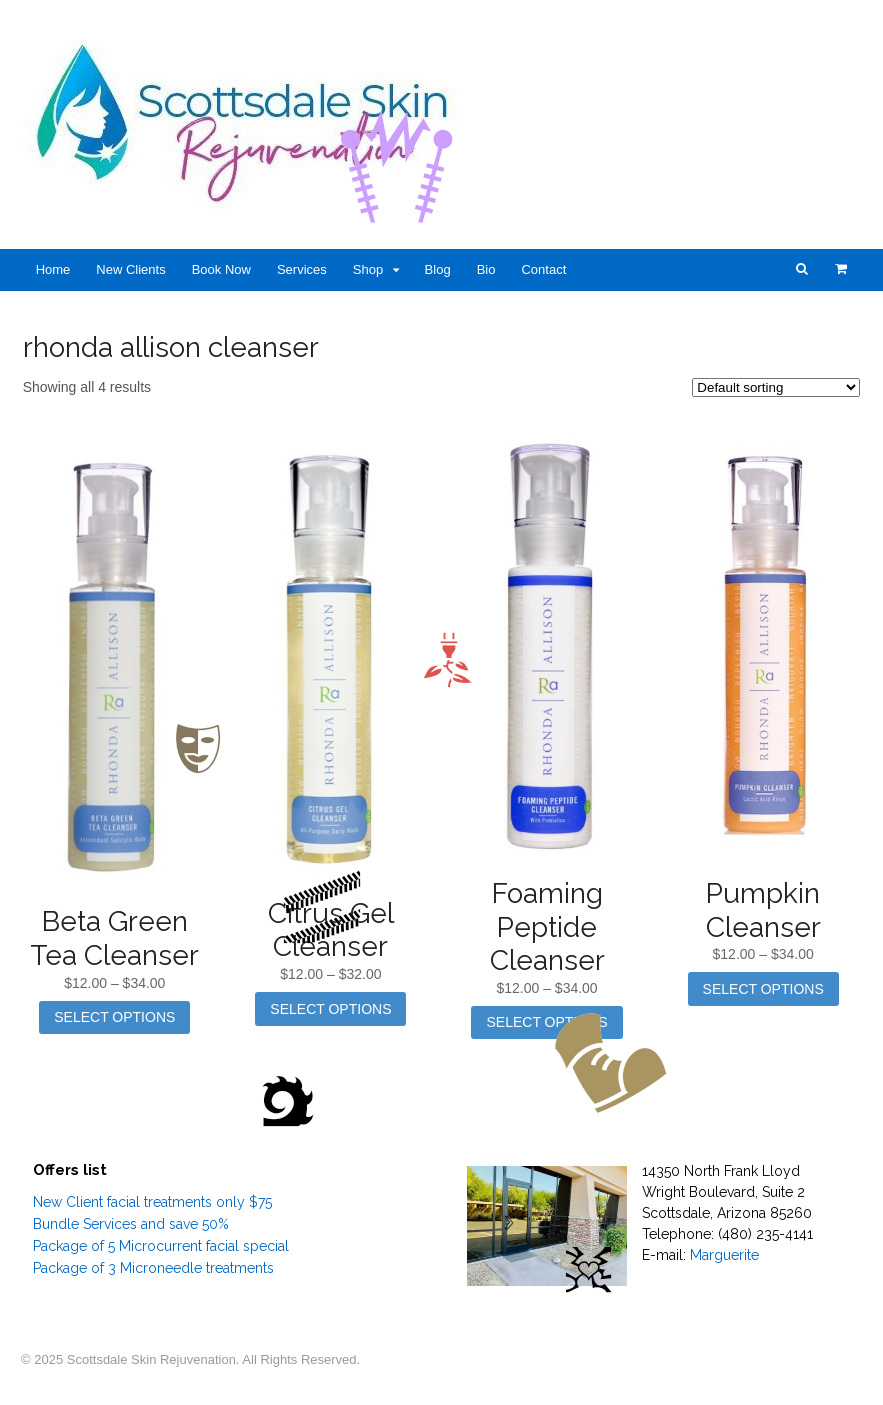 This screenshot has height=1405, width=883. I want to click on toggle between theater or drama mode, so click(197, 748).